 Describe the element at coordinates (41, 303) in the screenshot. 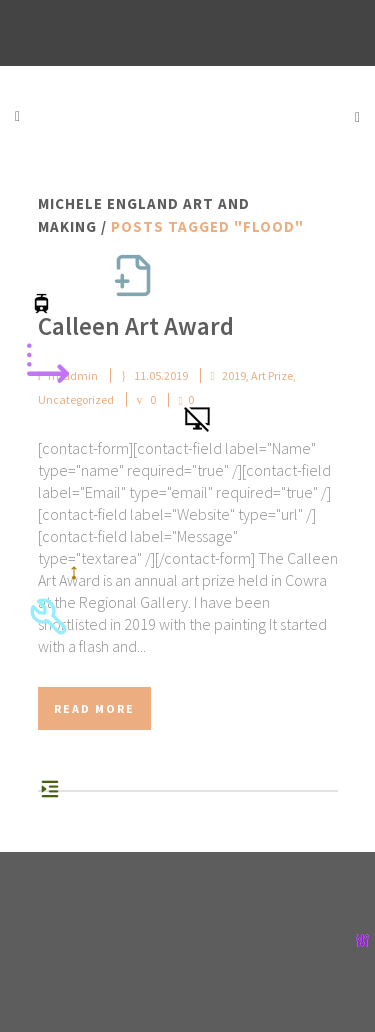

I see `view tram or light rail transit options` at that location.